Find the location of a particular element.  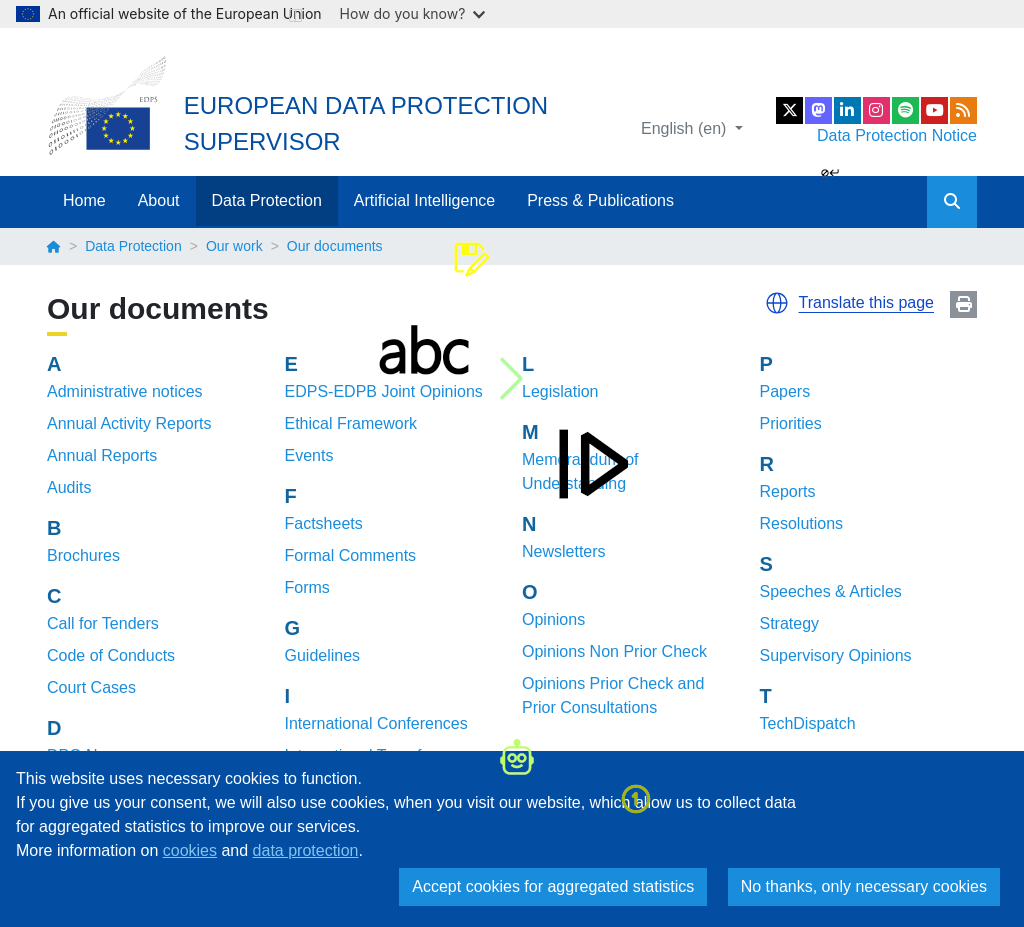

save file with a new name or location is located at coordinates (472, 260).